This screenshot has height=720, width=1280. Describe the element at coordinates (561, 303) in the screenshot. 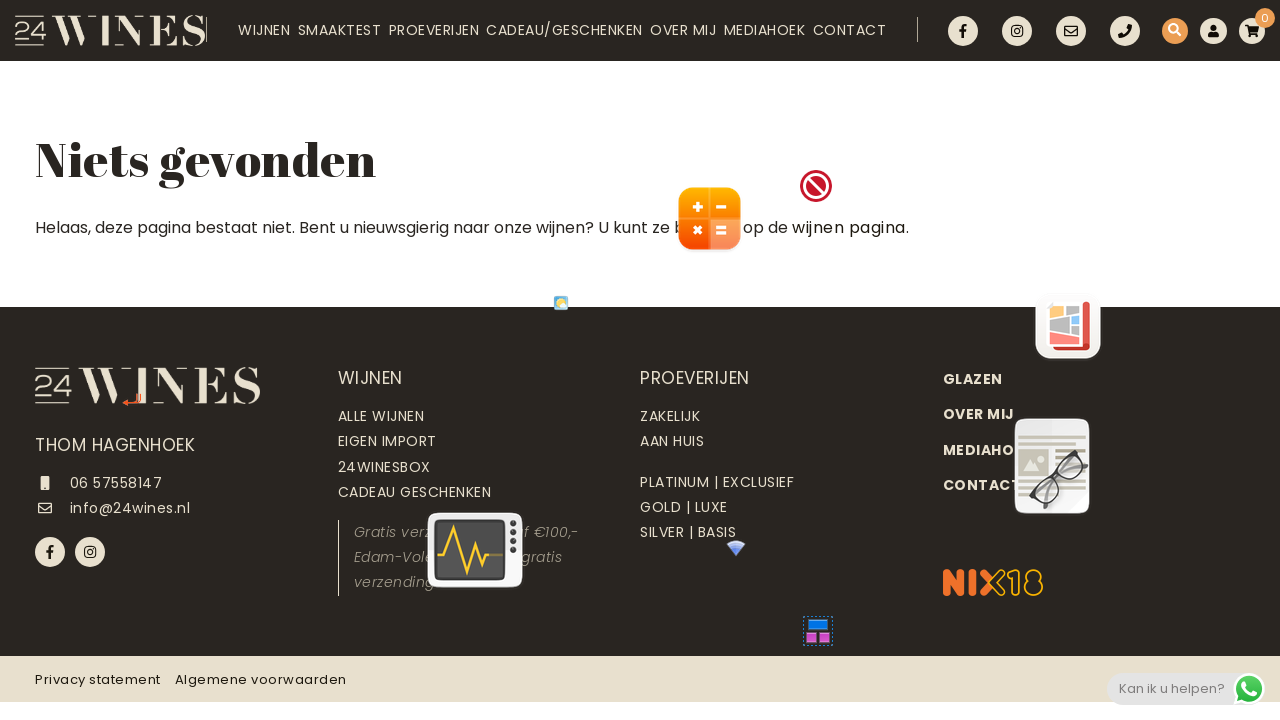

I see `open the weather app` at that location.